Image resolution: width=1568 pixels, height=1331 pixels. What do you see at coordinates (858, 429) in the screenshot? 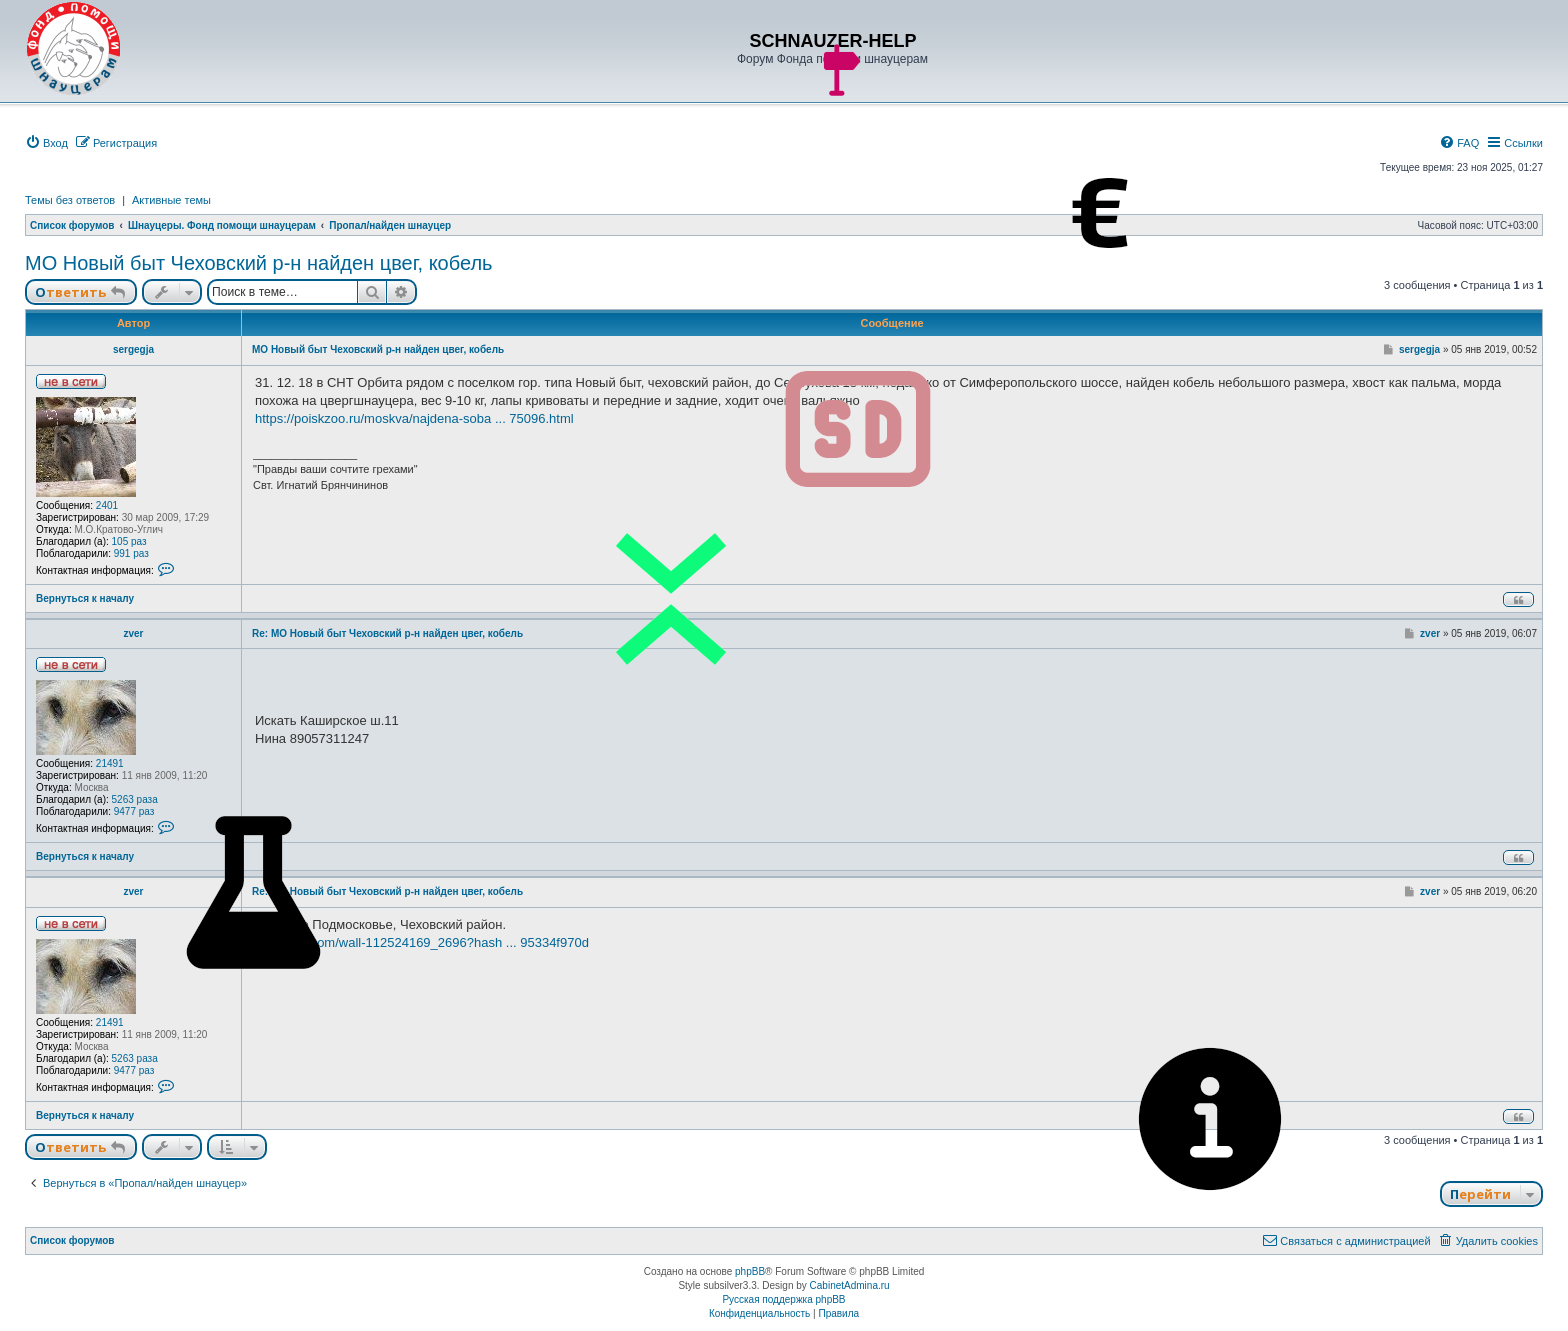
I see `indicates standard definition video quality` at bounding box center [858, 429].